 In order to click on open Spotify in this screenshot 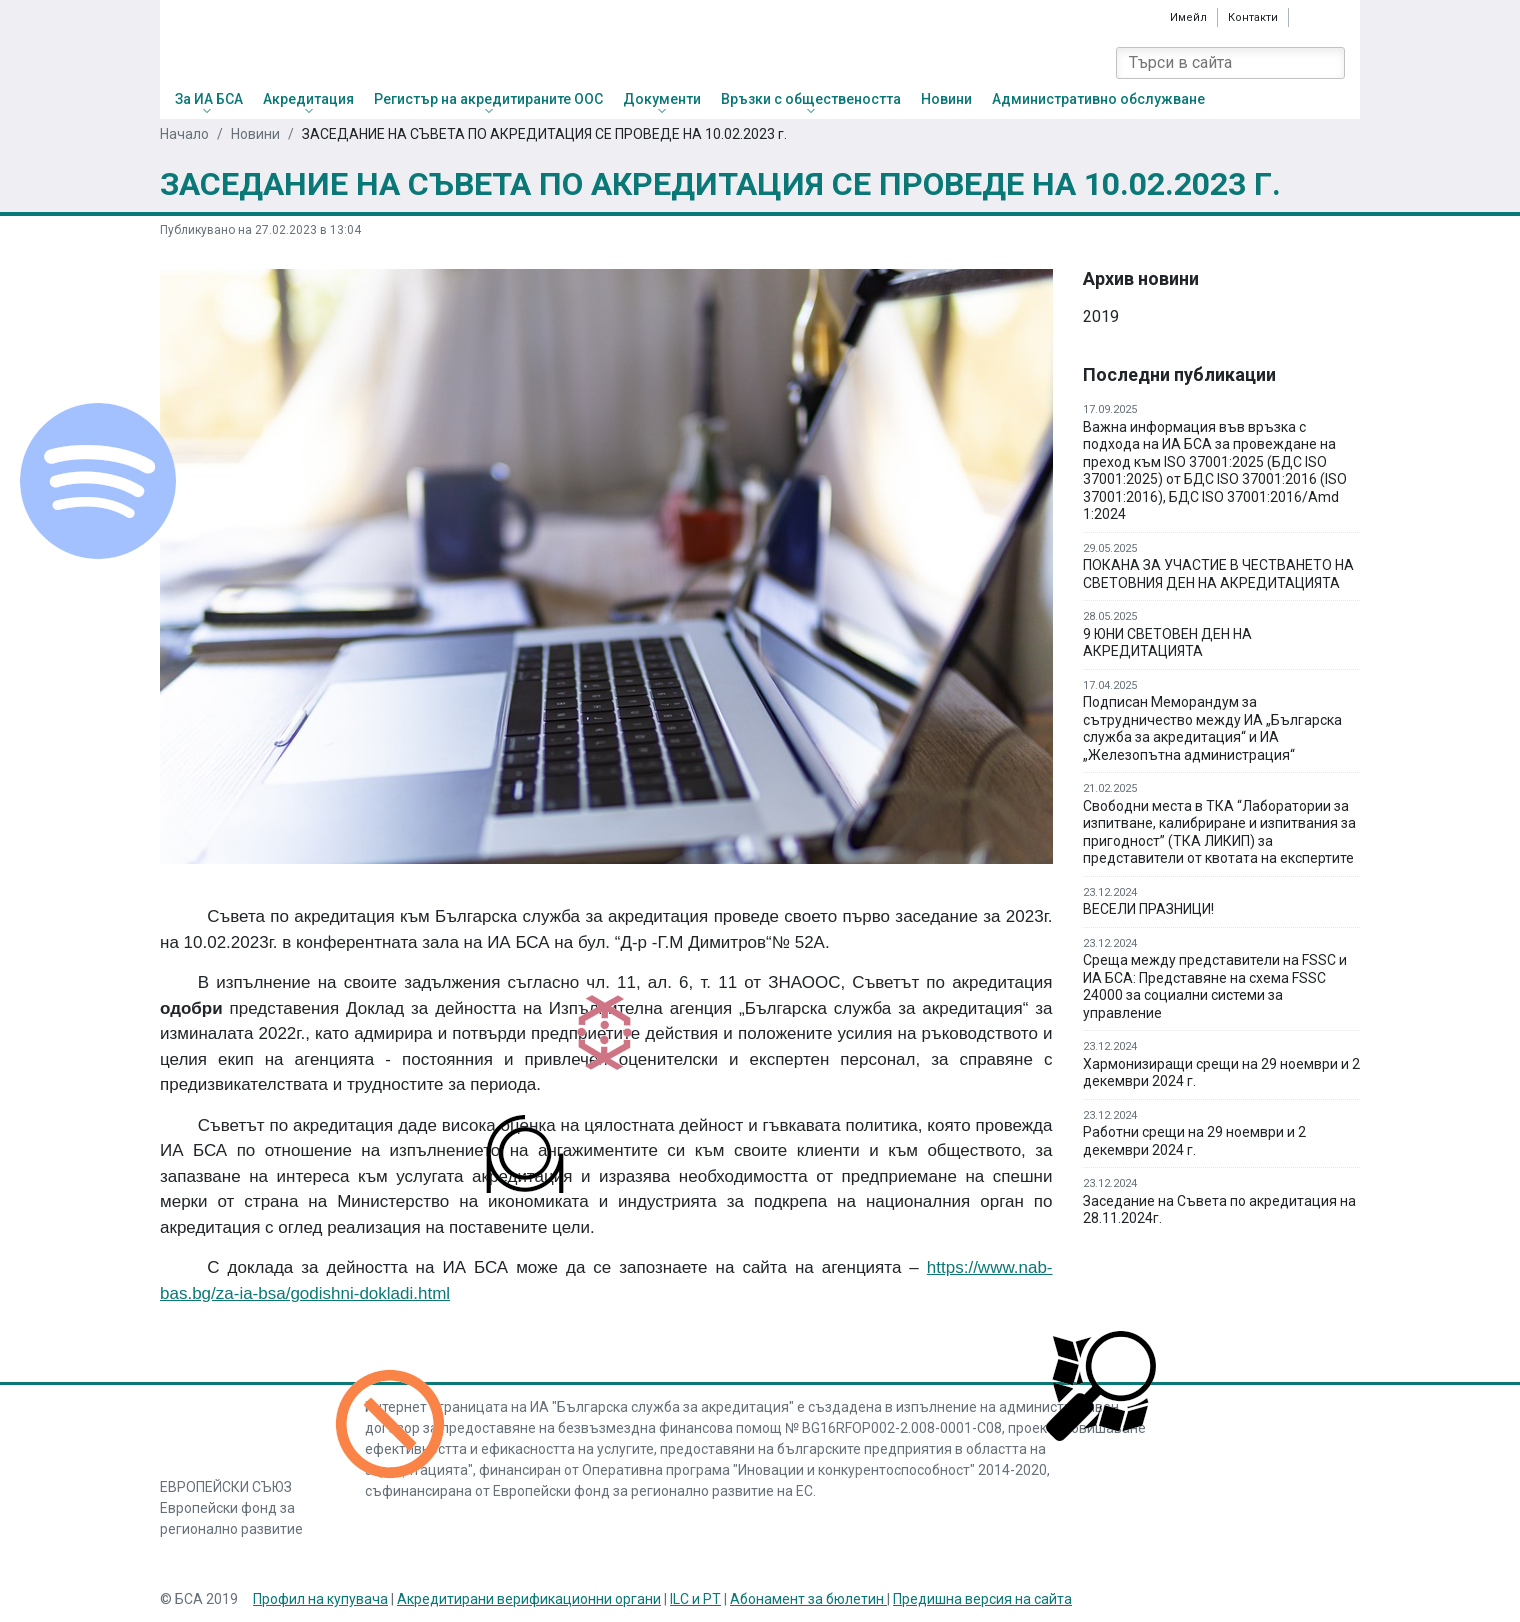, I will do `click(98, 481)`.